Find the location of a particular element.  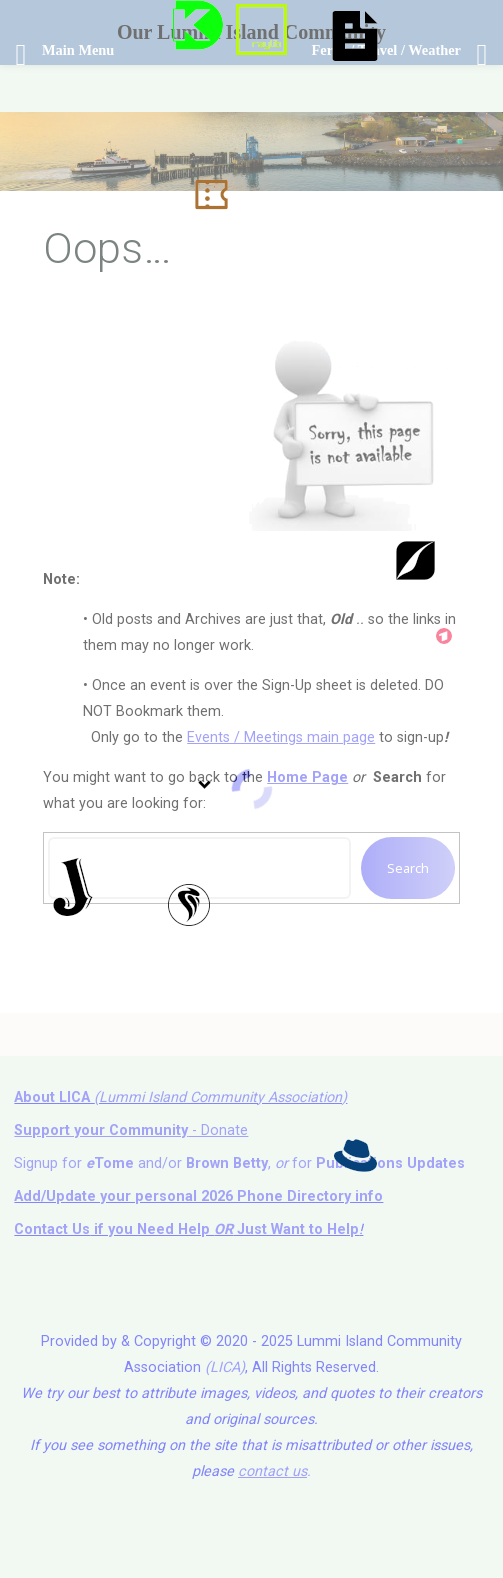

expand a dropdown menu is located at coordinates (204, 784).